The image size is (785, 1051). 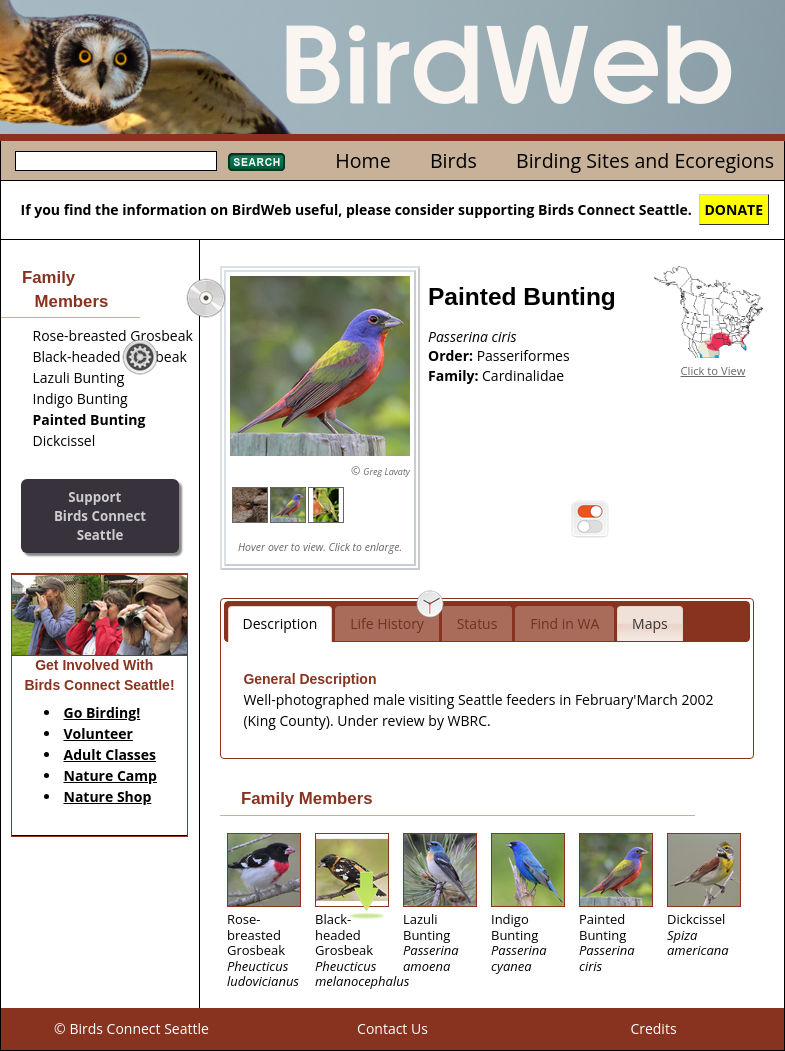 I want to click on save the current document, so click(x=366, y=892).